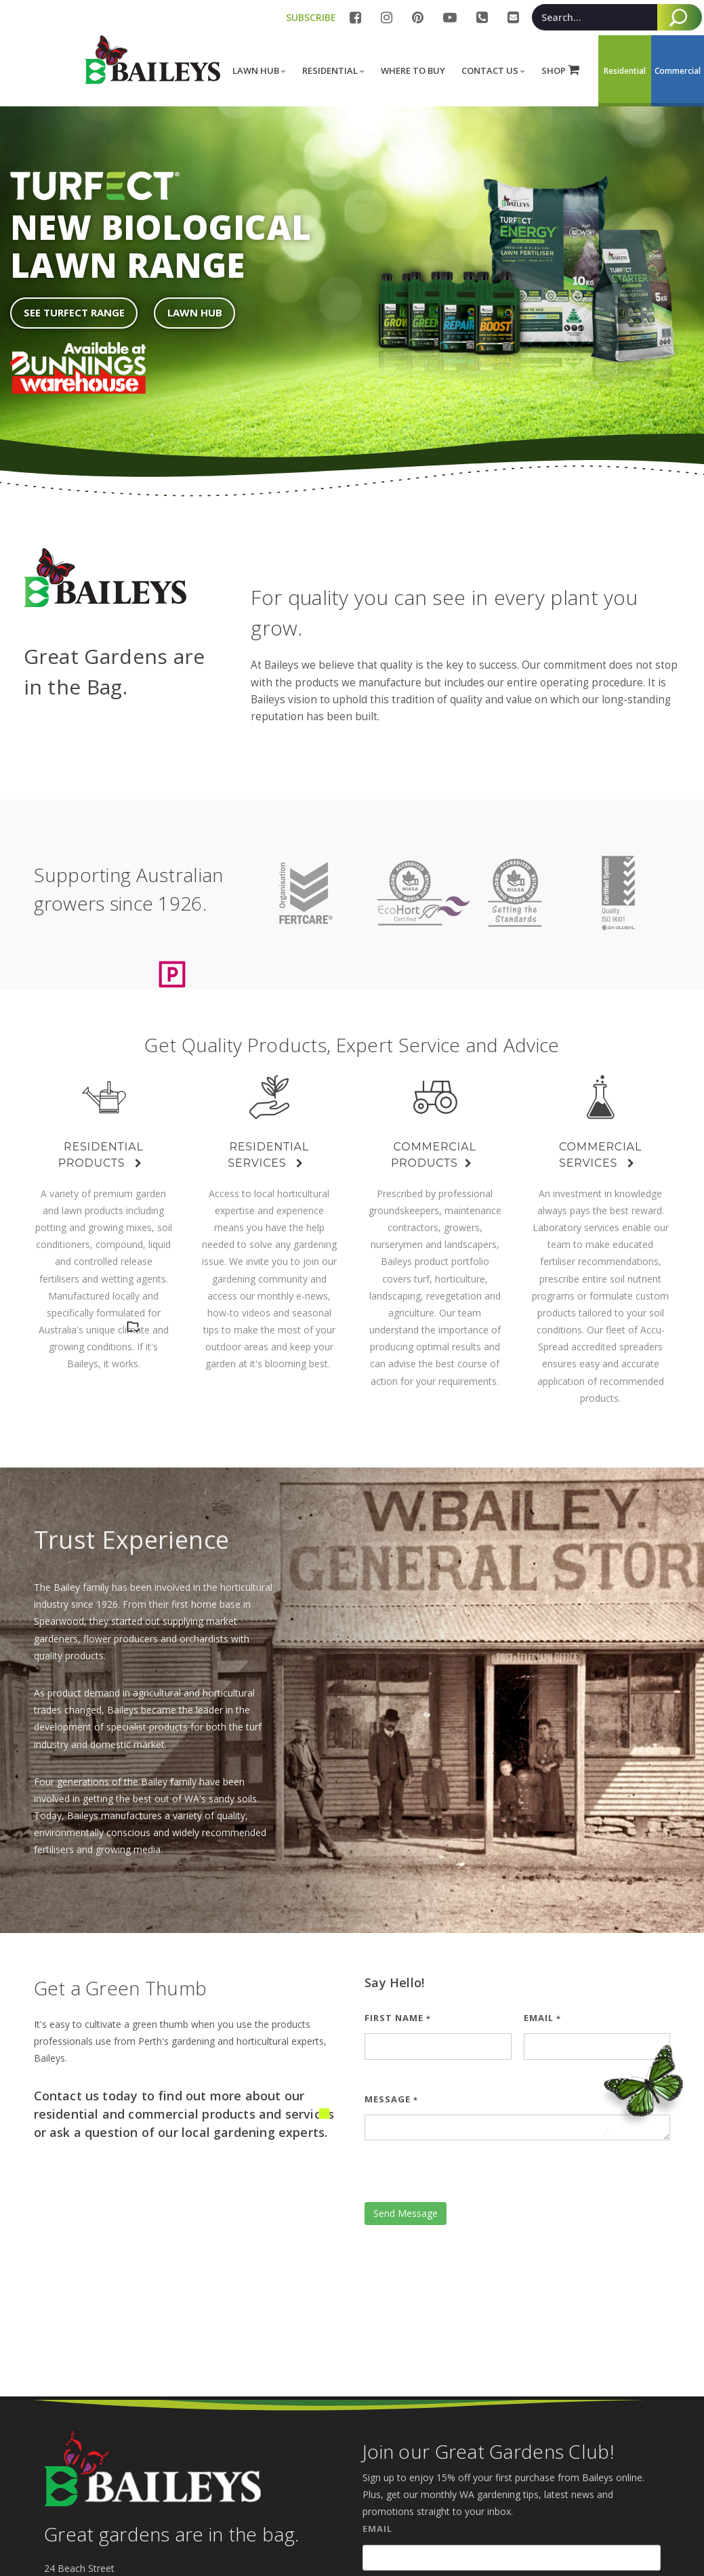 This screenshot has width=704, height=2576. What do you see at coordinates (324, 2113) in the screenshot?
I see `stop media playback` at bounding box center [324, 2113].